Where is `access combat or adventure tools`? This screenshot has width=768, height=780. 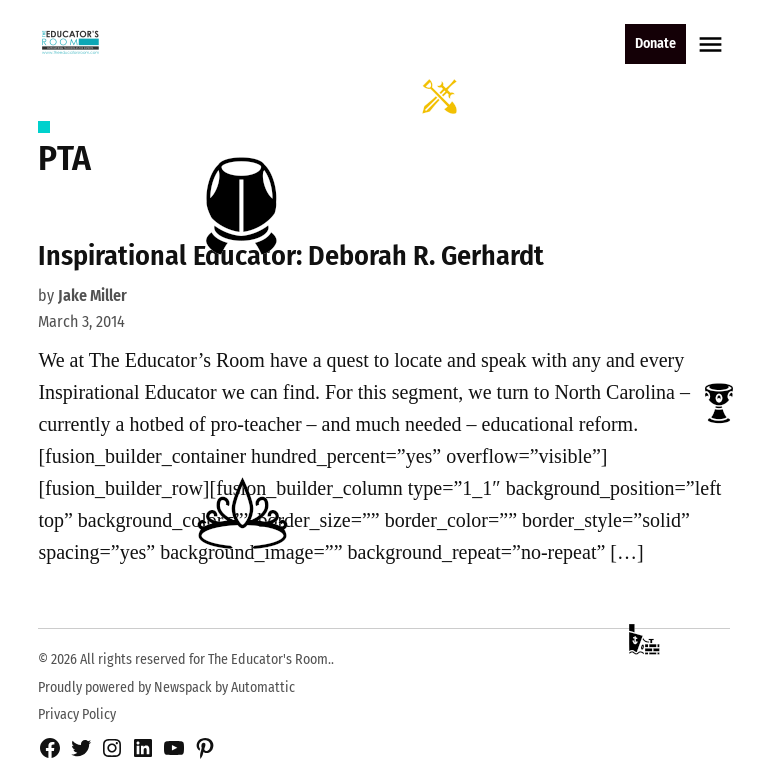 access combat or adventure tools is located at coordinates (439, 96).